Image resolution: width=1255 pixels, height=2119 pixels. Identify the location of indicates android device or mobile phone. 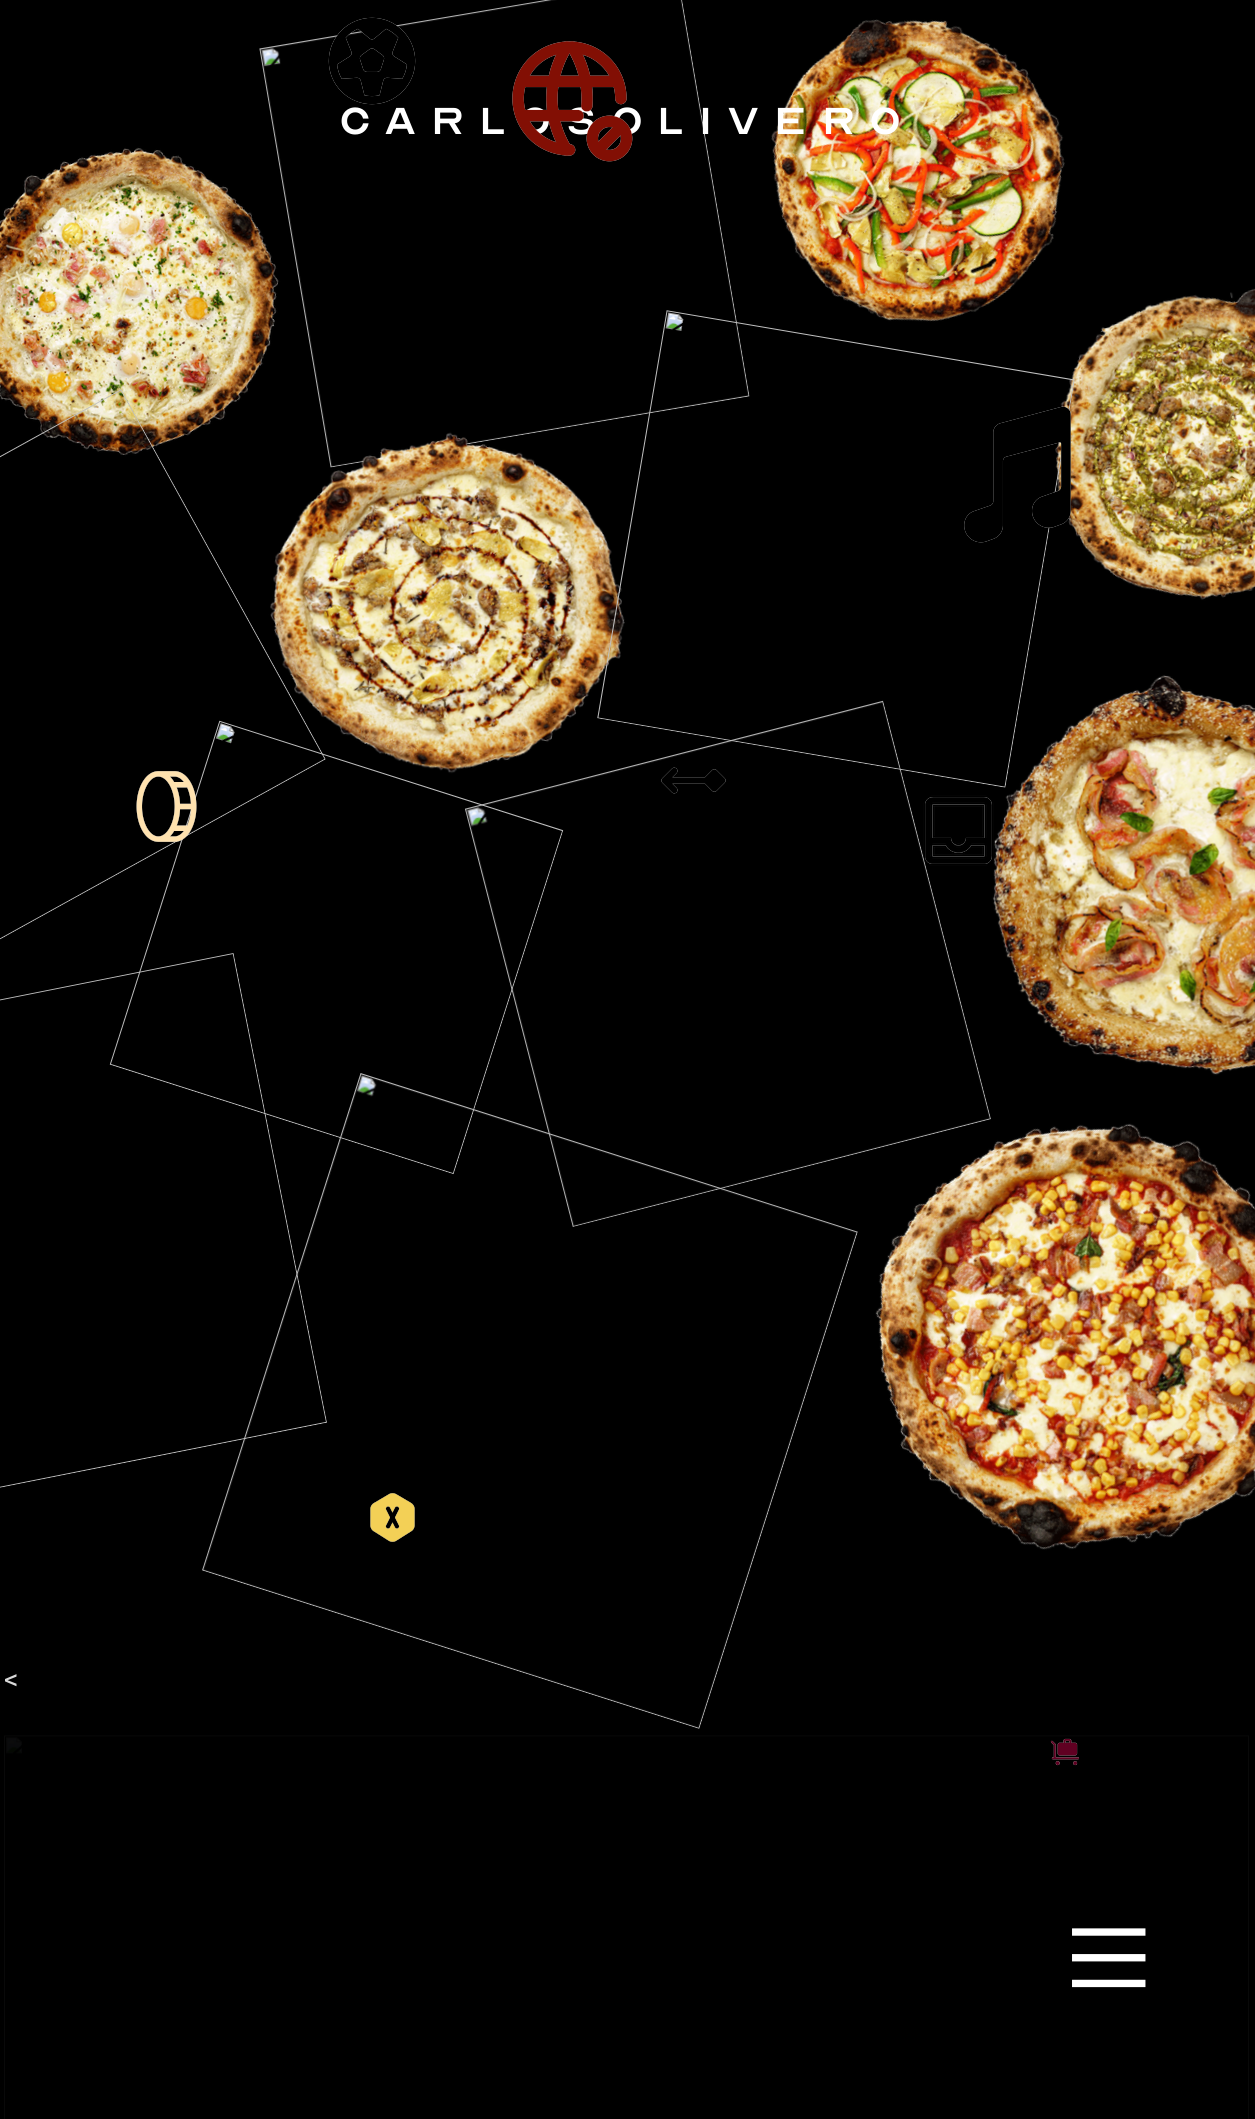
(544, 1261).